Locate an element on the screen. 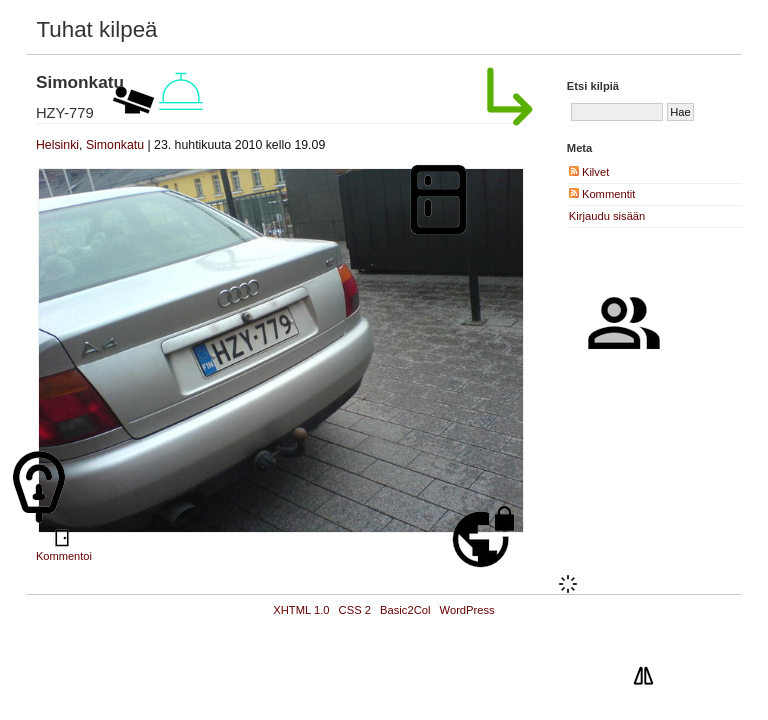 The width and height of the screenshot is (768, 720). indicates content is loading is located at coordinates (568, 584).